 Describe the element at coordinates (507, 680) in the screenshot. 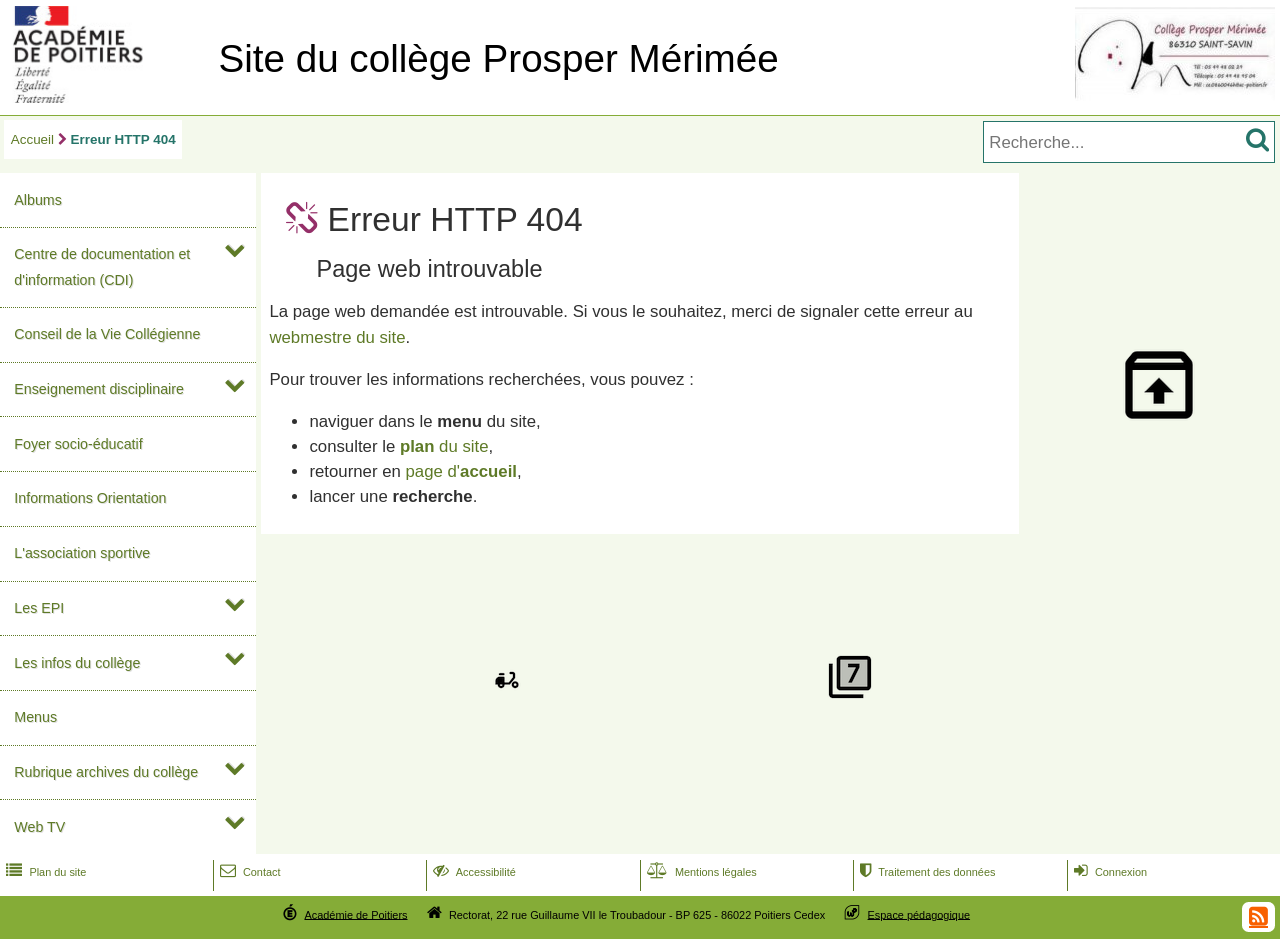

I see `select moped or scooter delivery option` at that location.